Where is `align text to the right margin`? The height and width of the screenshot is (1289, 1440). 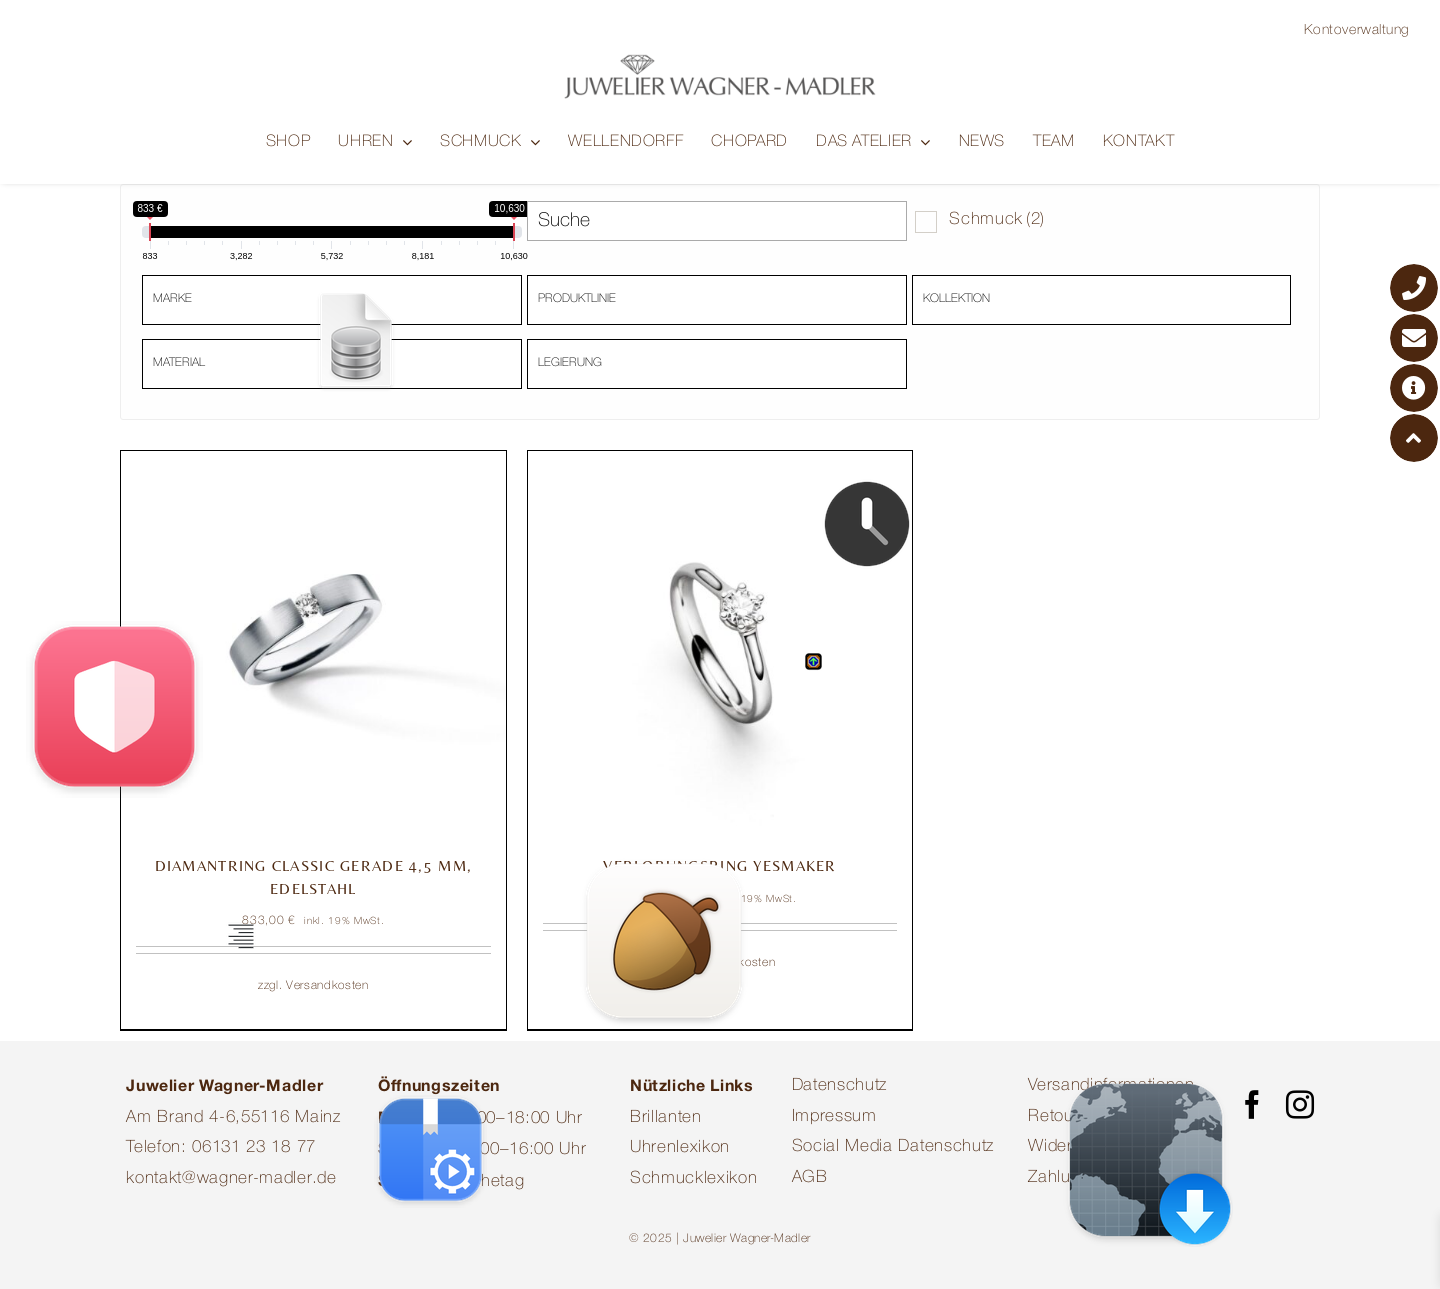
align text to the right margin is located at coordinates (241, 937).